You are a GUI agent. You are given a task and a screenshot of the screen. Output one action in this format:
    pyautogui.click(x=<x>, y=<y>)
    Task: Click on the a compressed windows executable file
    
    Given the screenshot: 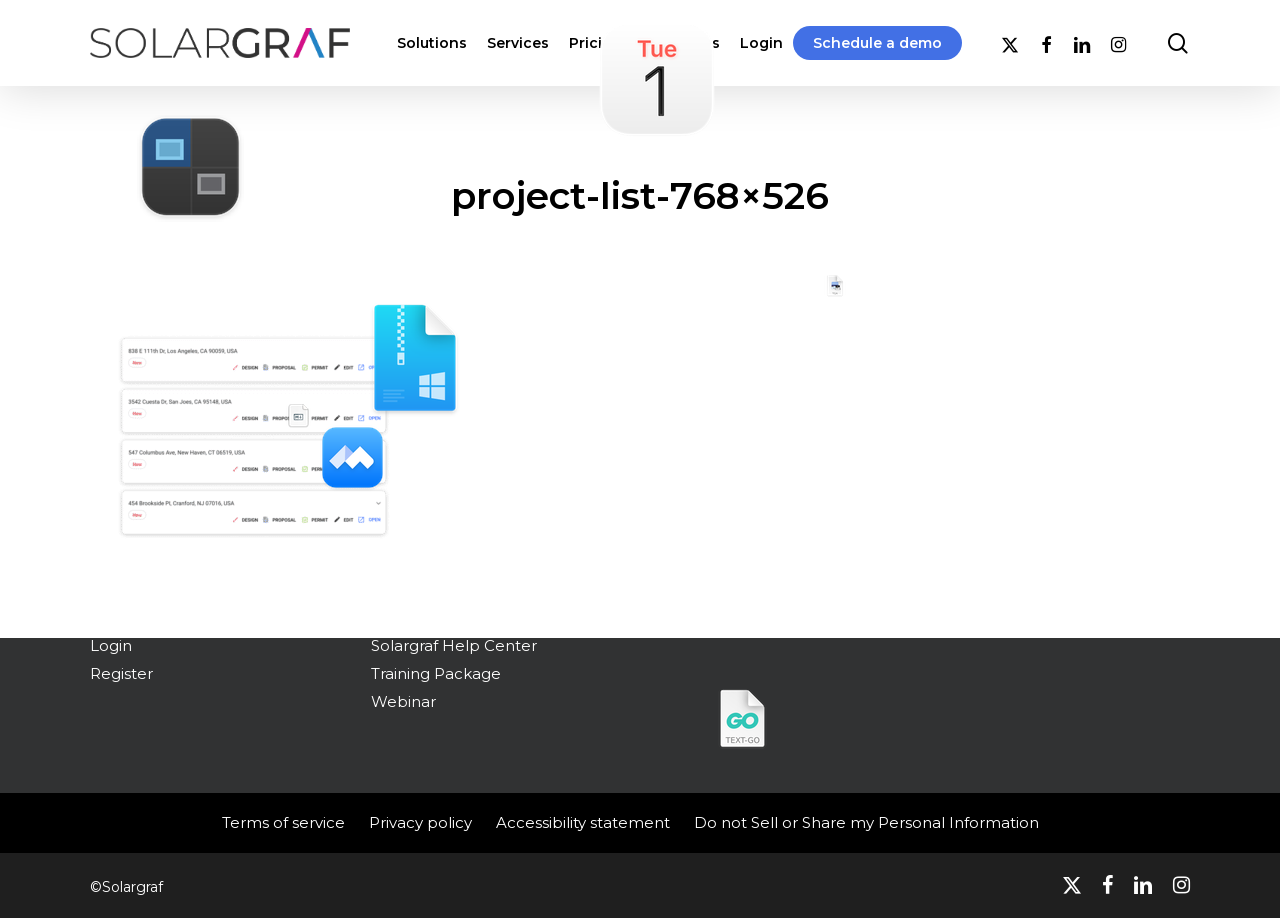 What is the action you would take?
    pyautogui.click(x=415, y=360)
    